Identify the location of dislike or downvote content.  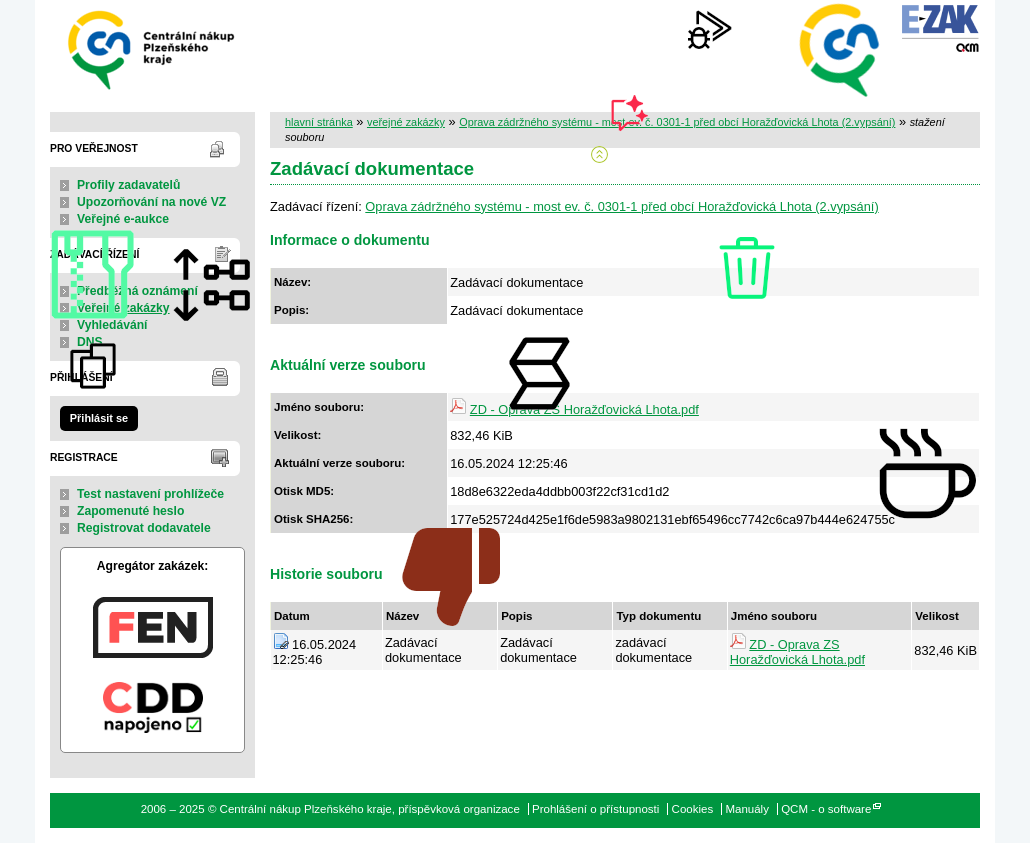
(451, 577).